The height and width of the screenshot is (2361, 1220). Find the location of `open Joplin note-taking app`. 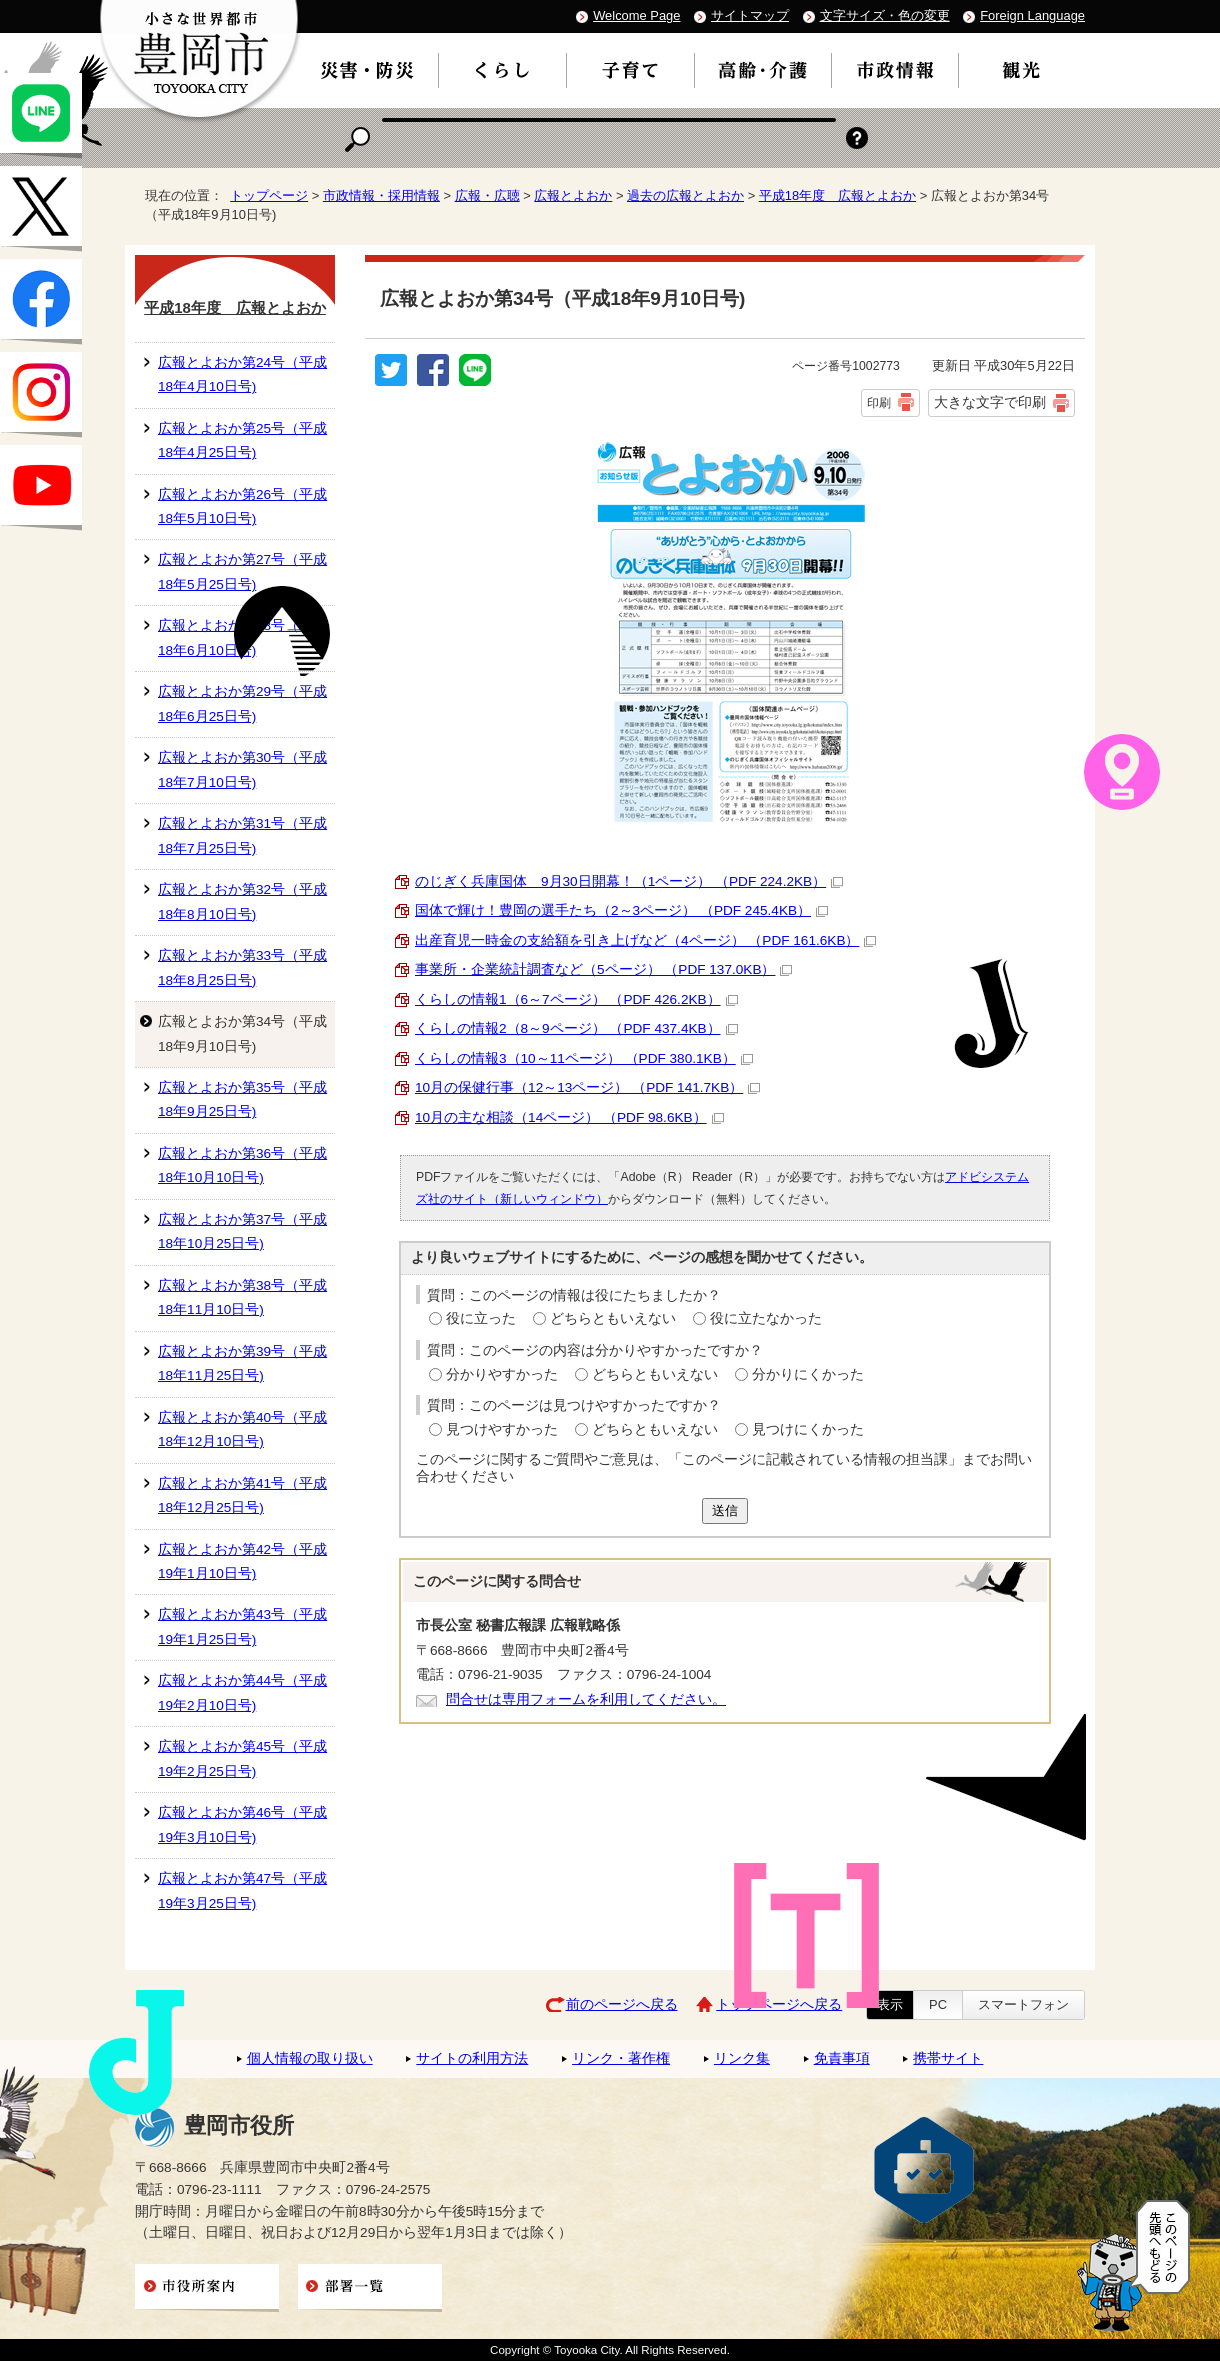

open Joplin note-taking app is located at coordinates (136, 2052).